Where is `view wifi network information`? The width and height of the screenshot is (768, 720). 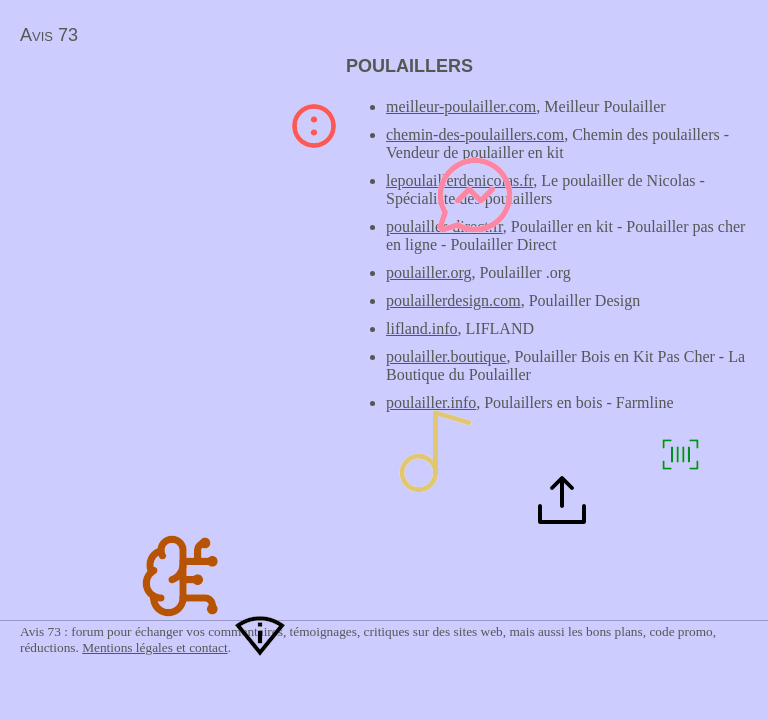 view wifi network information is located at coordinates (260, 635).